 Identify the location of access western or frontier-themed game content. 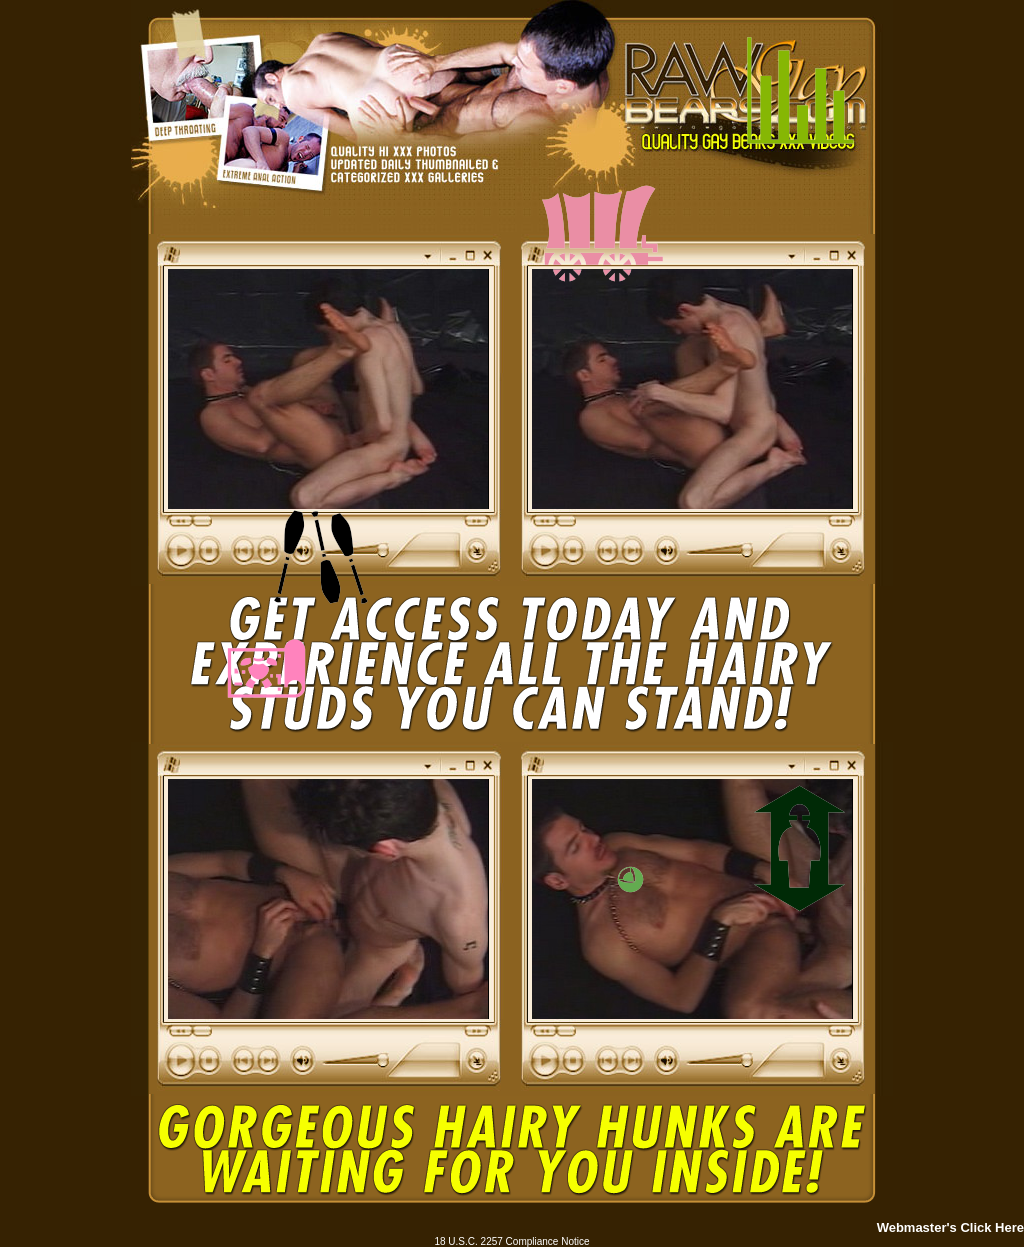
(602, 221).